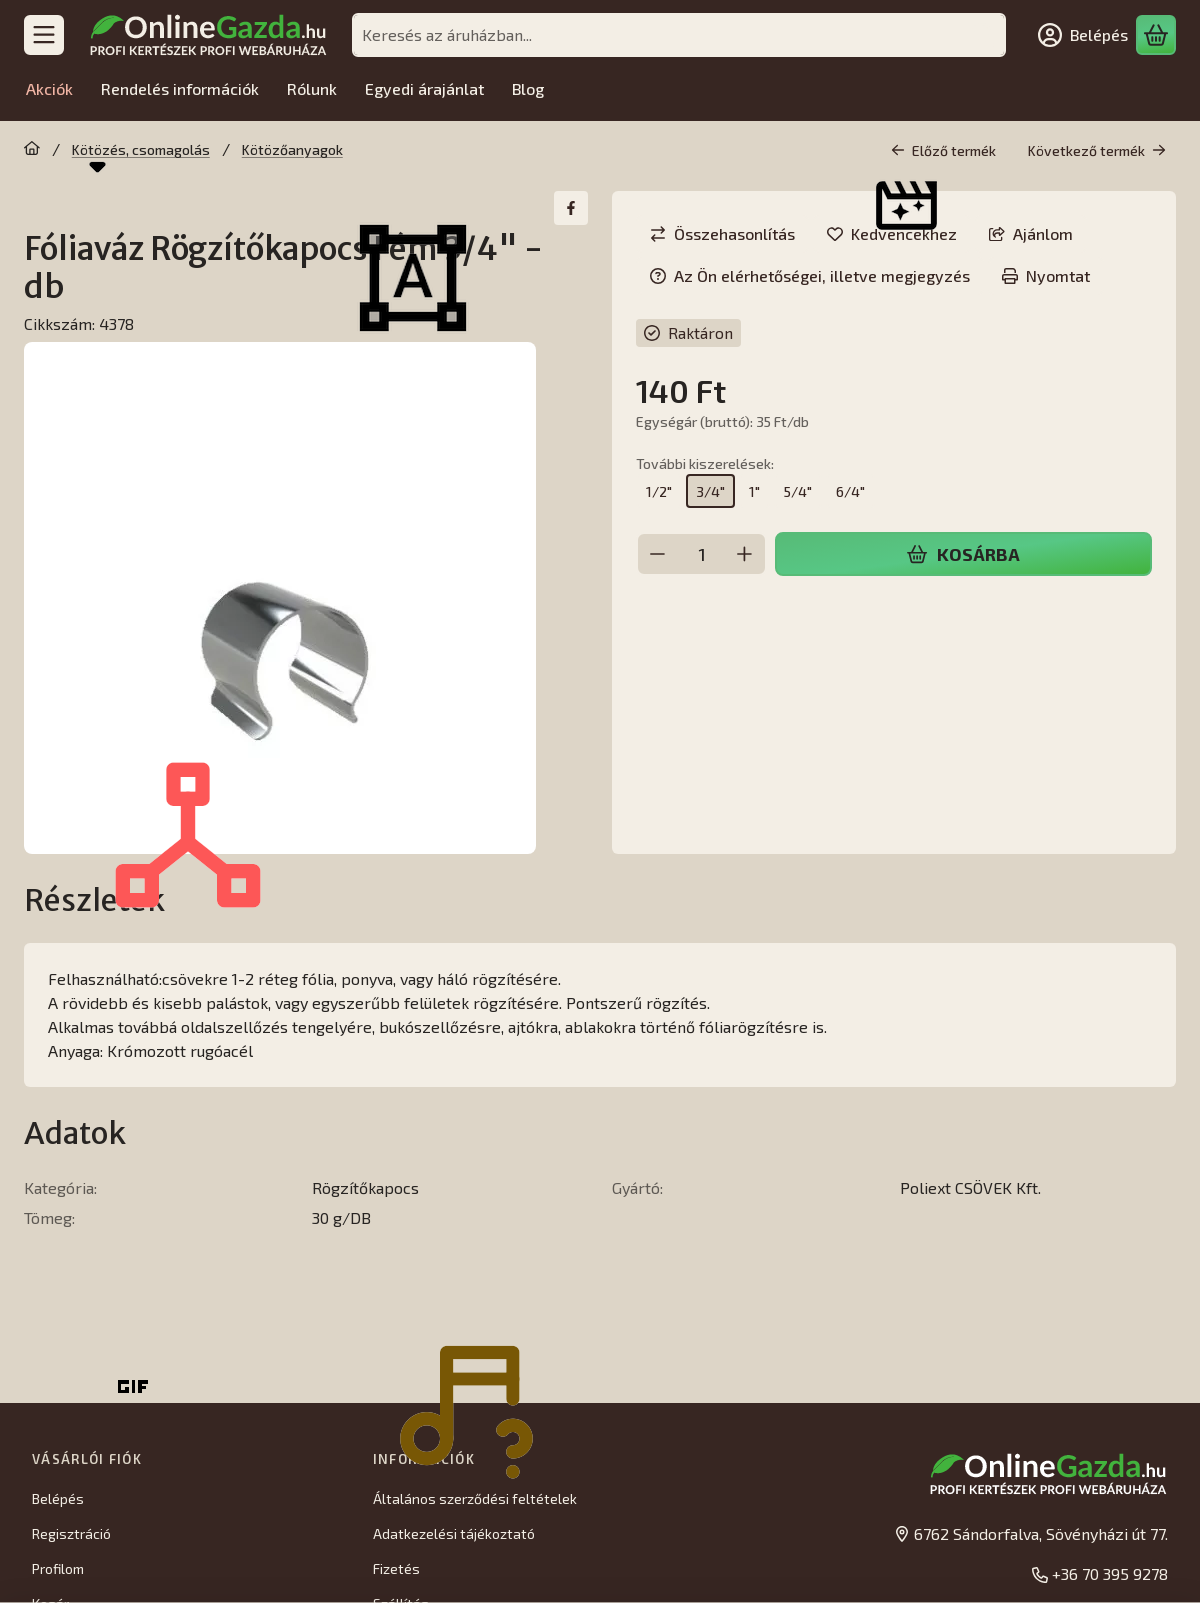 This screenshot has width=1200, height=1603. I want to click on apply filters or effects to a video, so click(906, 205).